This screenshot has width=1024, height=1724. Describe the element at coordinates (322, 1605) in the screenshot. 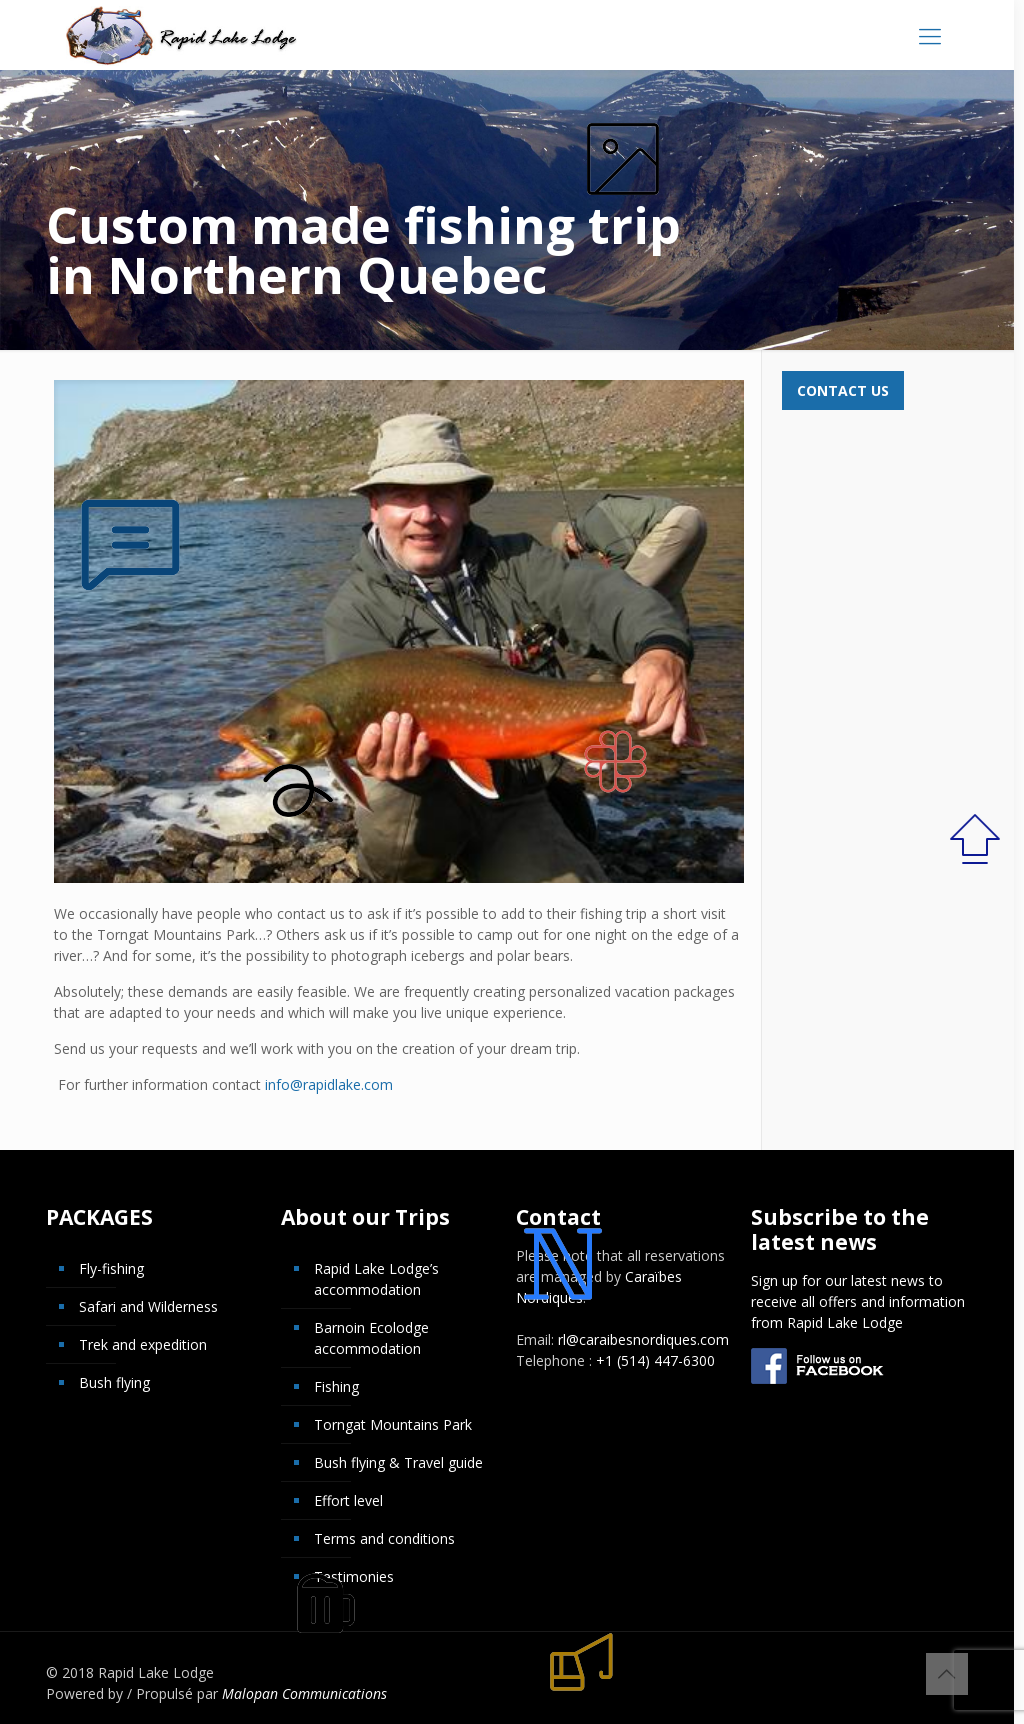

I see `access bar or brewery locations` at that location.